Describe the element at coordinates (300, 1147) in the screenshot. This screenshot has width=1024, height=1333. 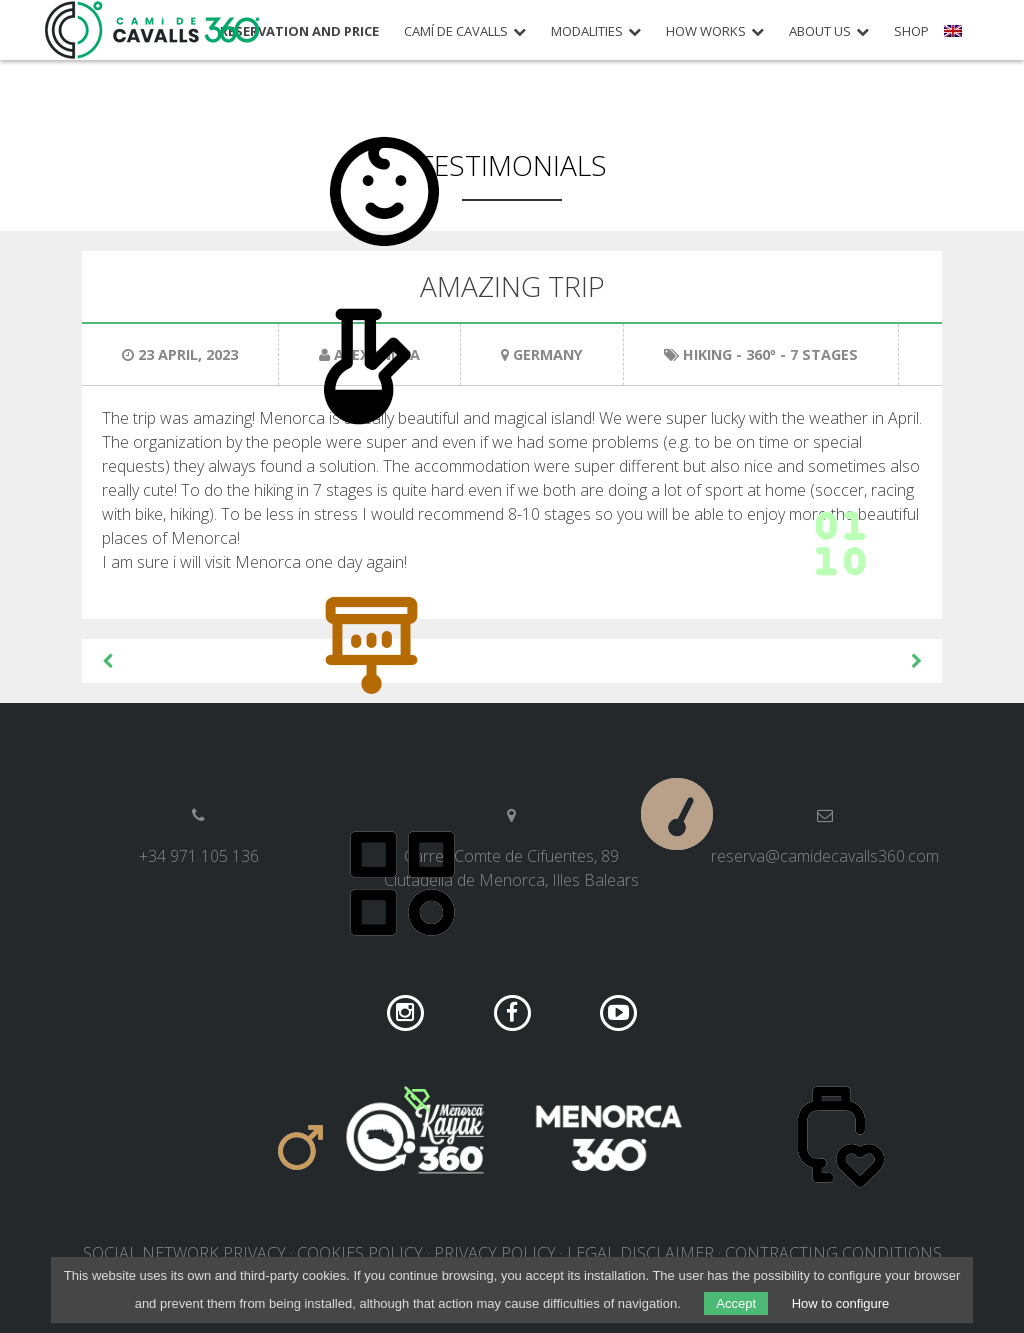
I see `select male gender option` at that location.